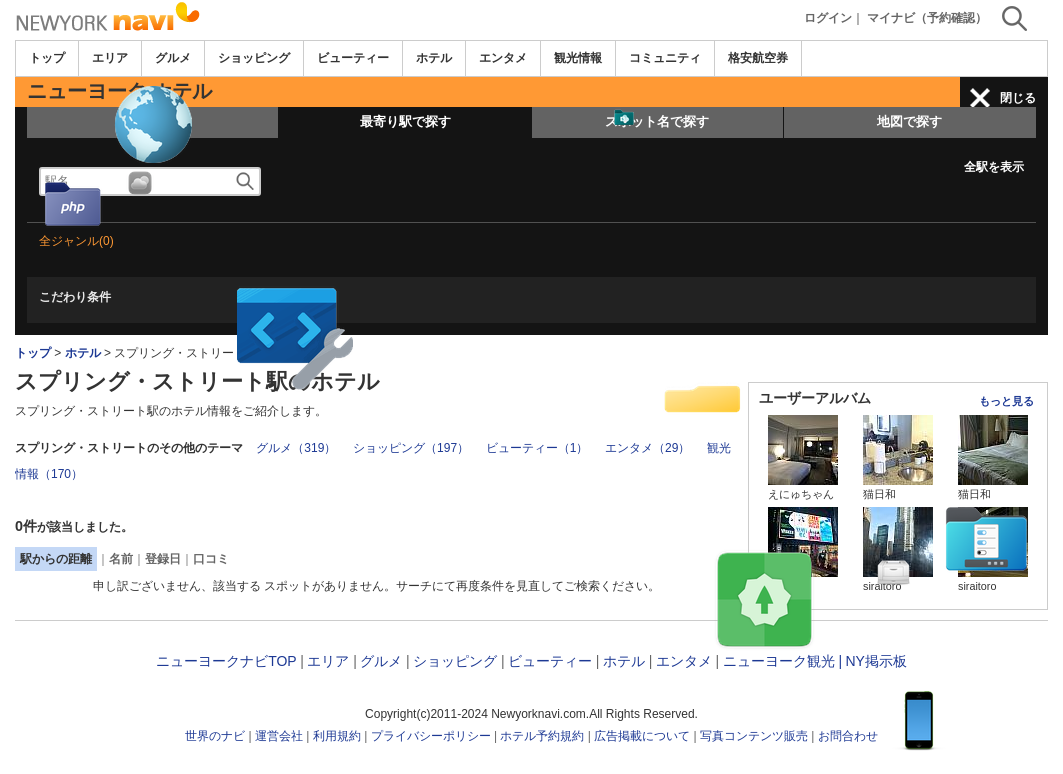 The width and height of the screenshot is (1063, 774). Describe the element at coordinates (72, 205) in the screenshot. I see `open folder containing php files` at that location.